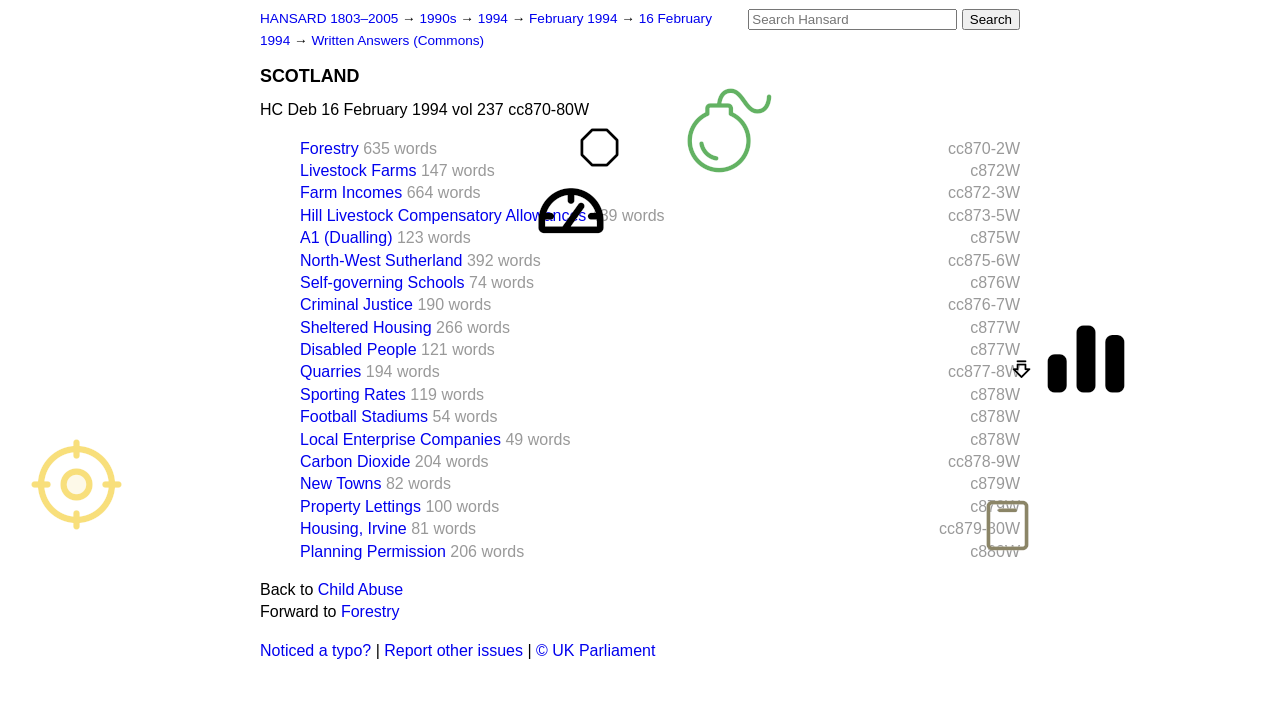  I want to click on center map on current location, so click(76, 484).